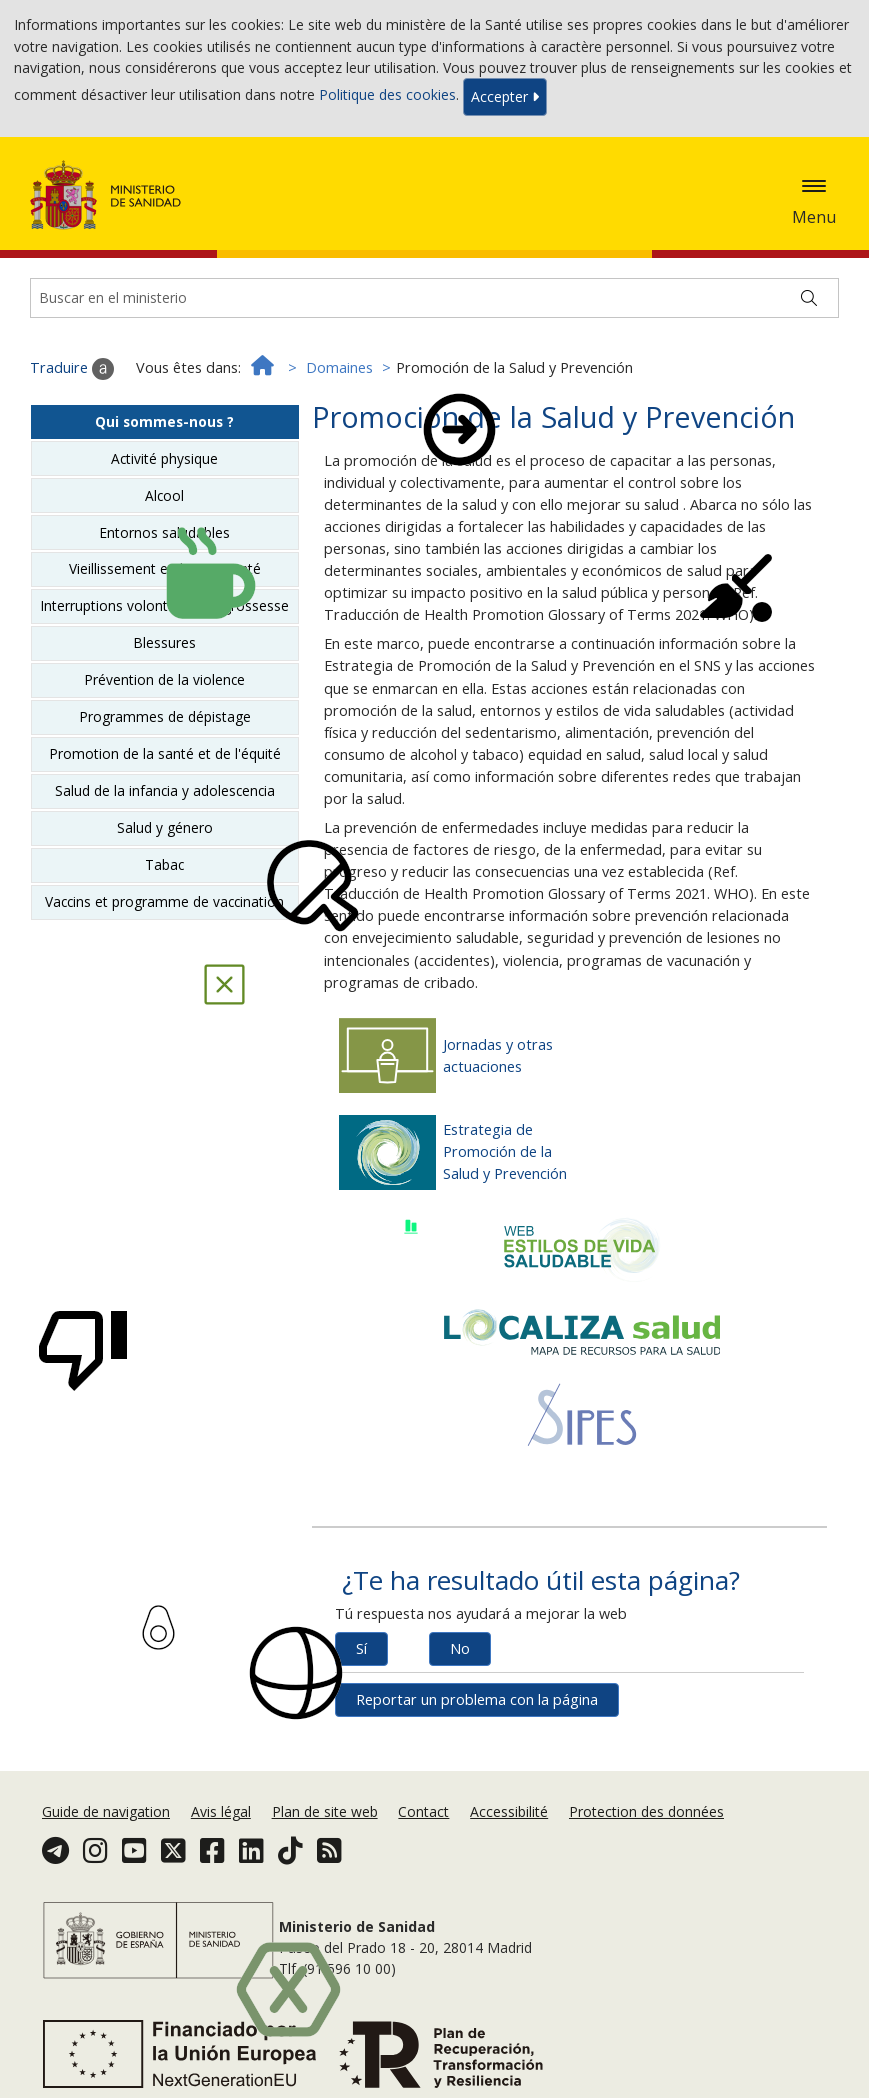 This screenshot has height=2098, width=869. Describe the element at coordinates (296, 1673) in the screenshot. I see `access global or international settings` at that location.